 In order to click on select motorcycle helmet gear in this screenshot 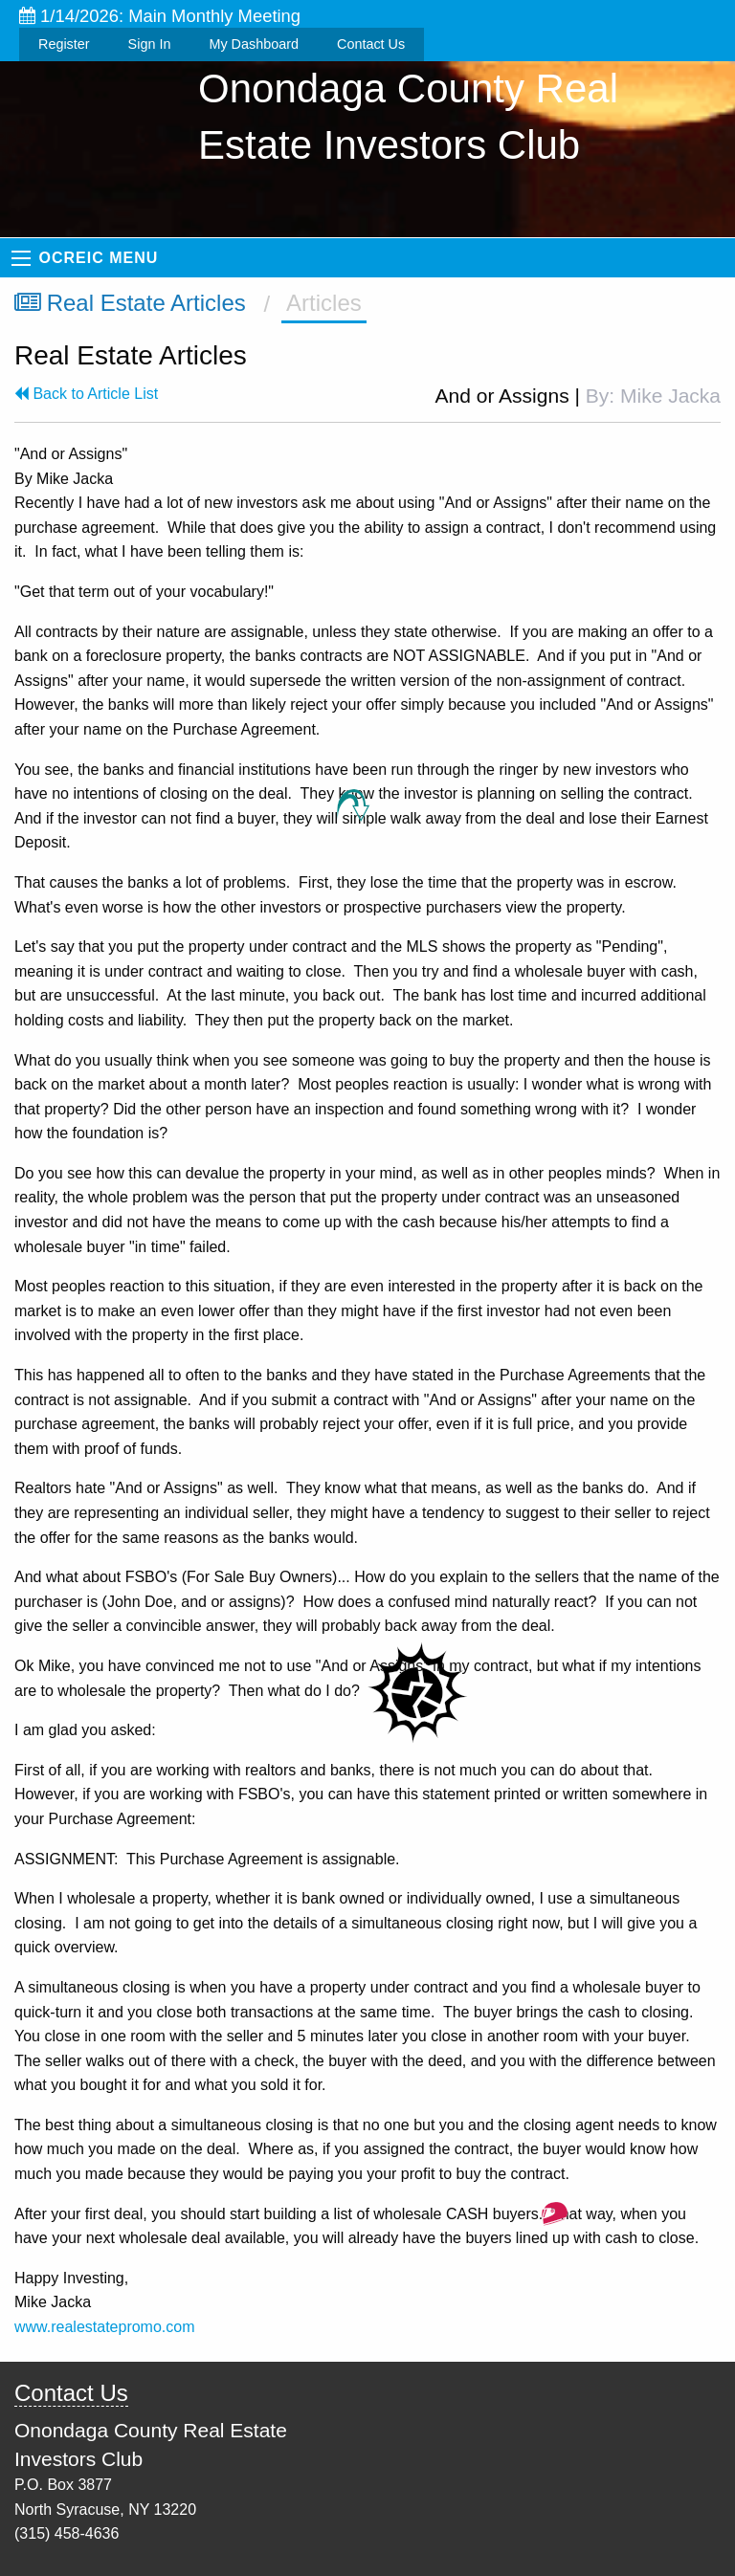, I will do `click(554, 2213)`.